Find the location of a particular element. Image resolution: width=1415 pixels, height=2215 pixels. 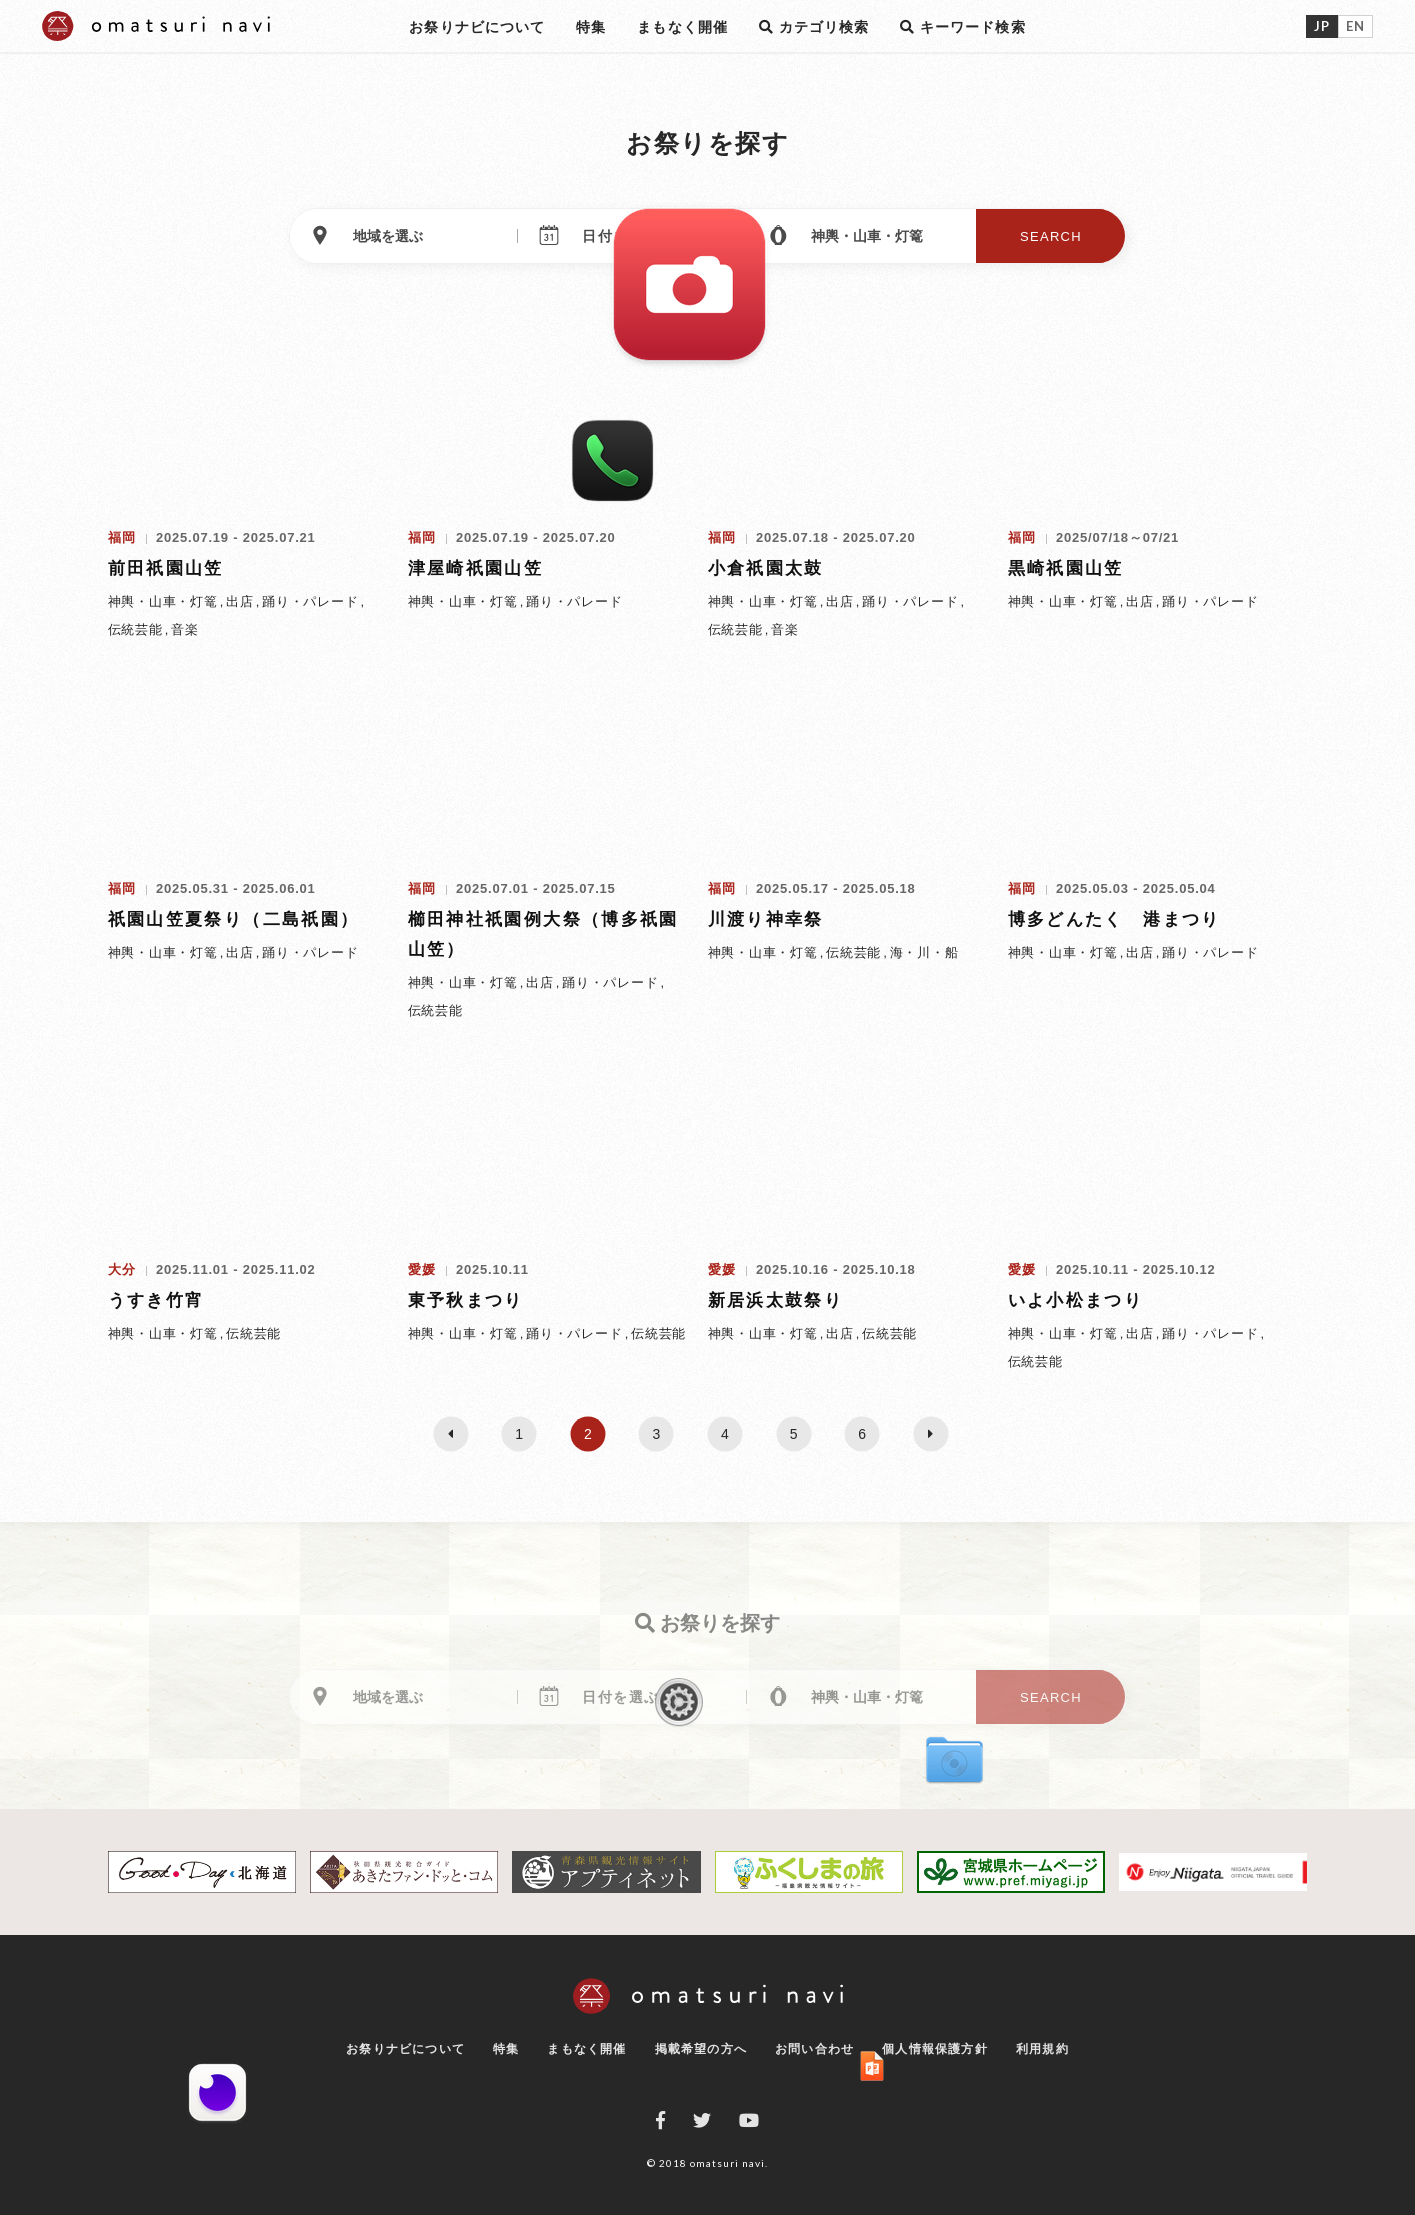

take a screenshot is located at coordinates (689, 284).